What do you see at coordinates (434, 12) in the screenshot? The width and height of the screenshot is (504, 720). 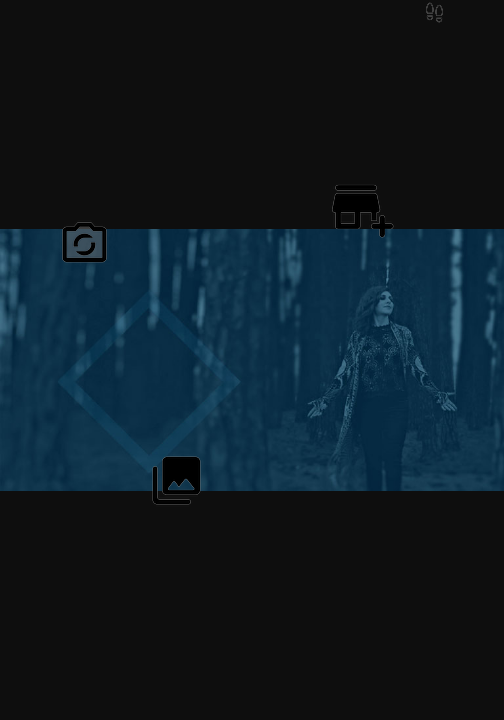 I see `view step count or walking activity` at bounding box center [434, 12].